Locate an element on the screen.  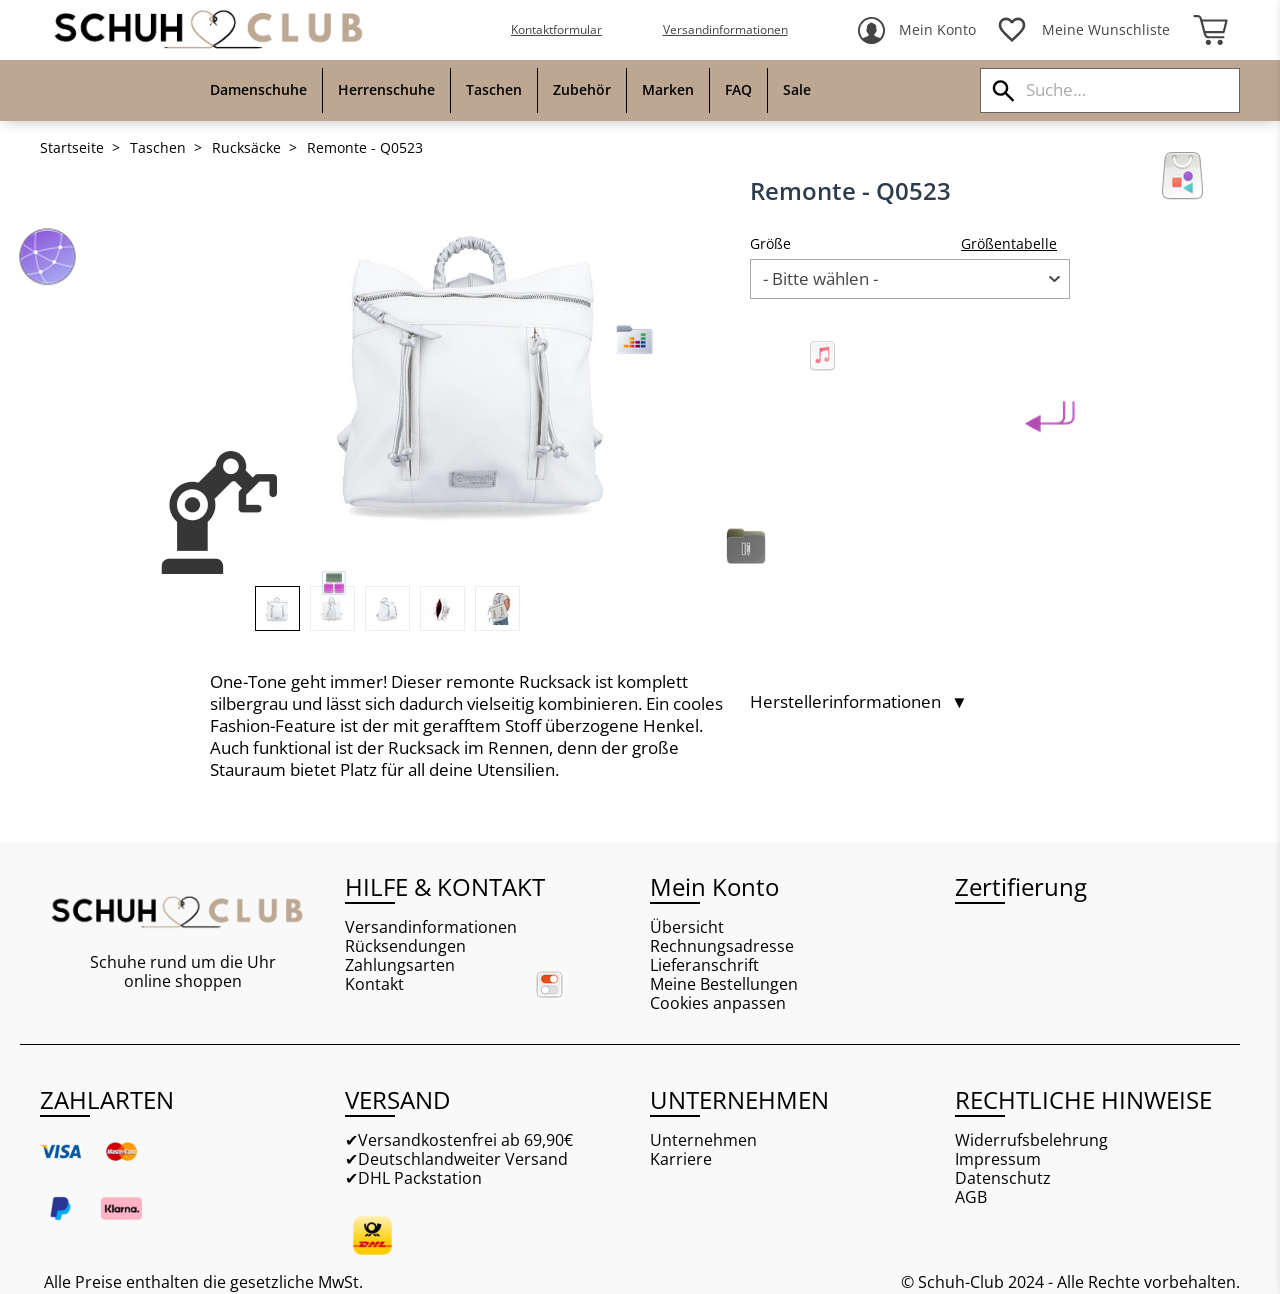
open system settings is located at coordinates (549, 984).